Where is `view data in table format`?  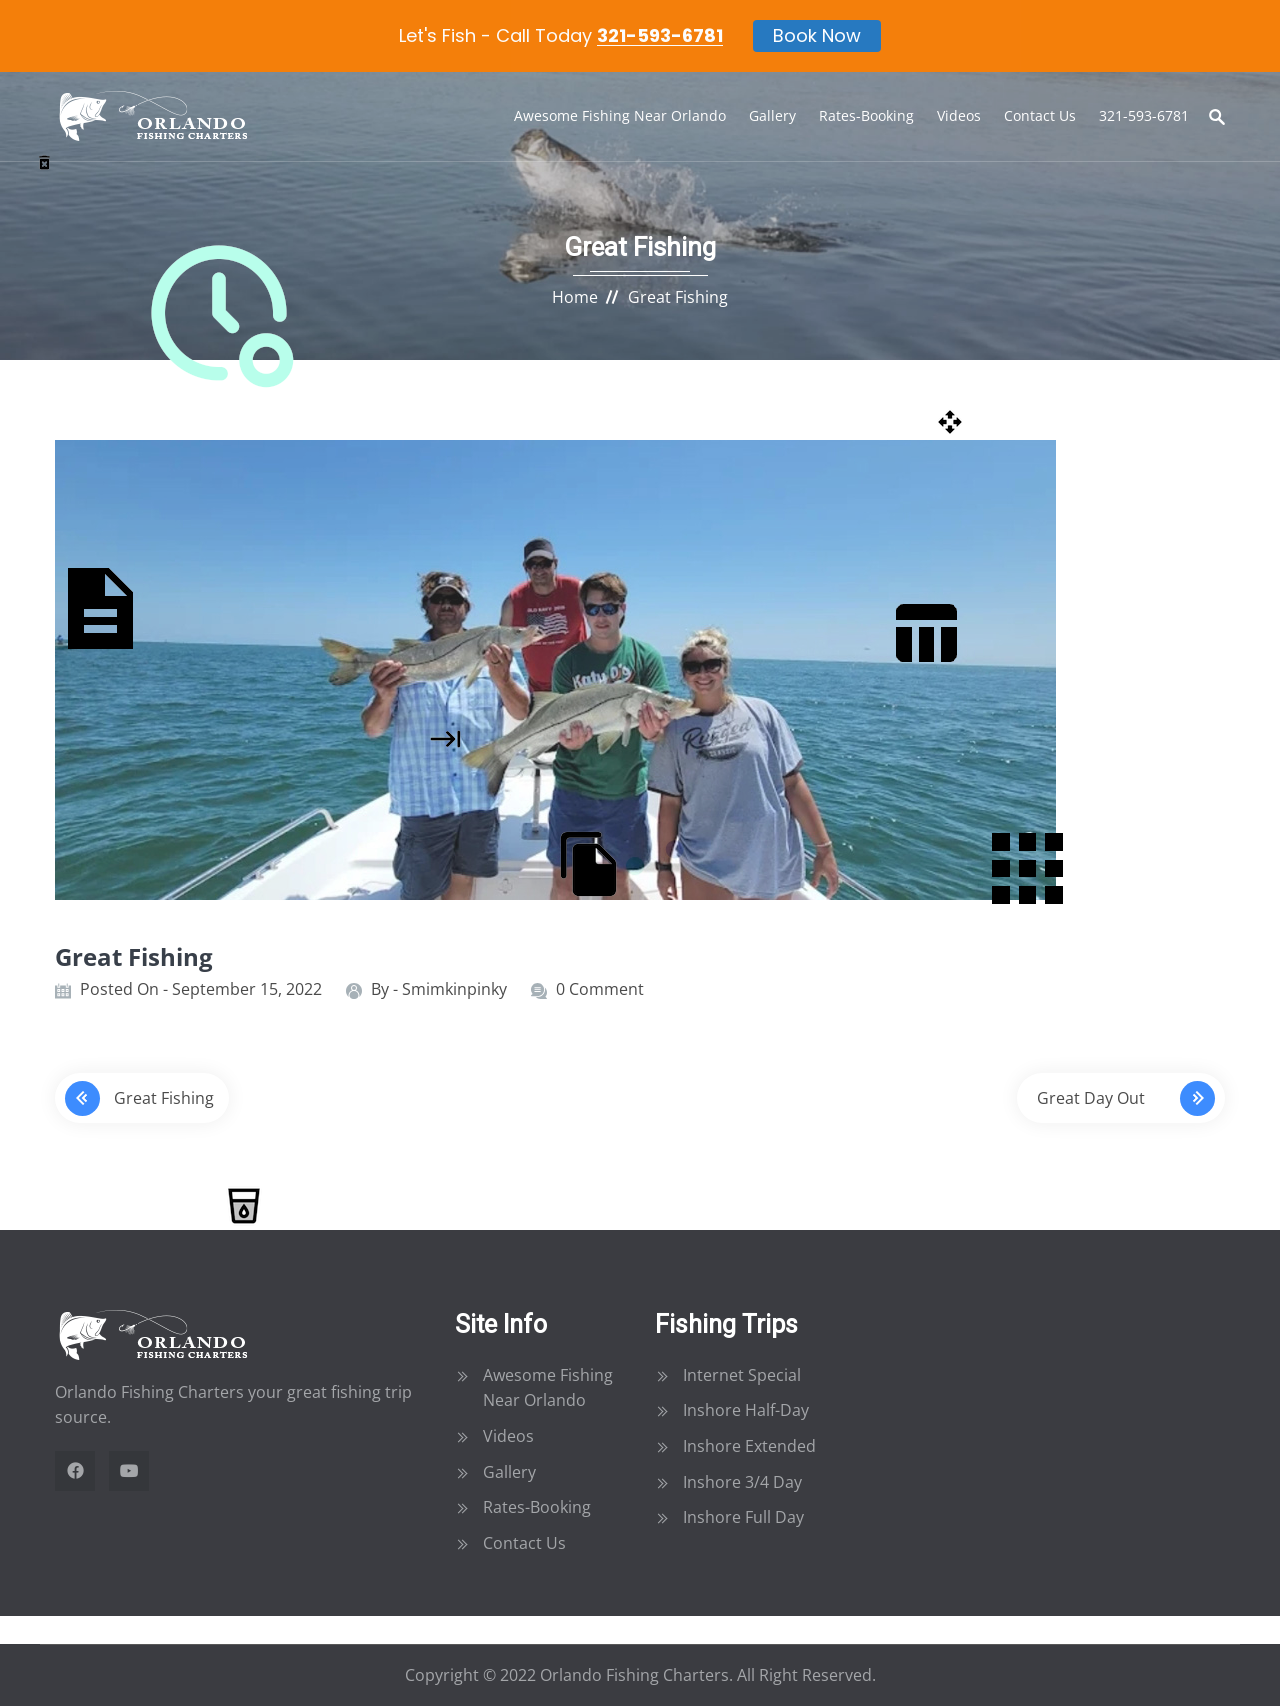 view data in table format is located at coordinates (925, 633).